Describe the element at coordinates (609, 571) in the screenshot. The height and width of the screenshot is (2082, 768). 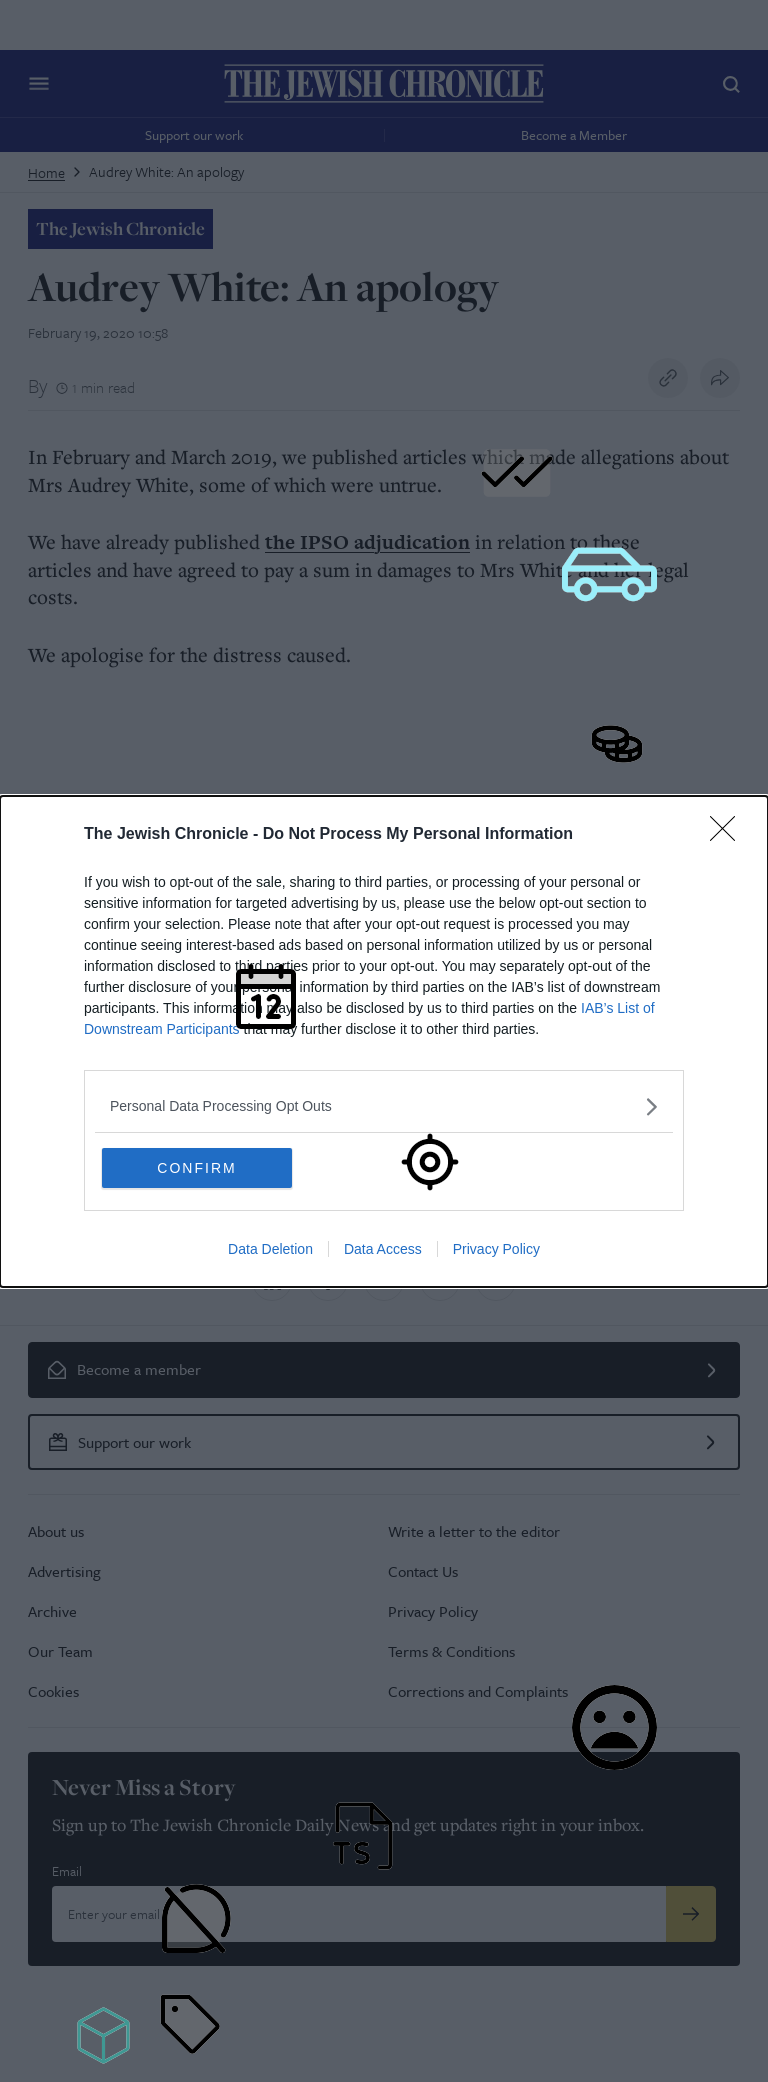
I see `select car or vehicle mode` at that location.